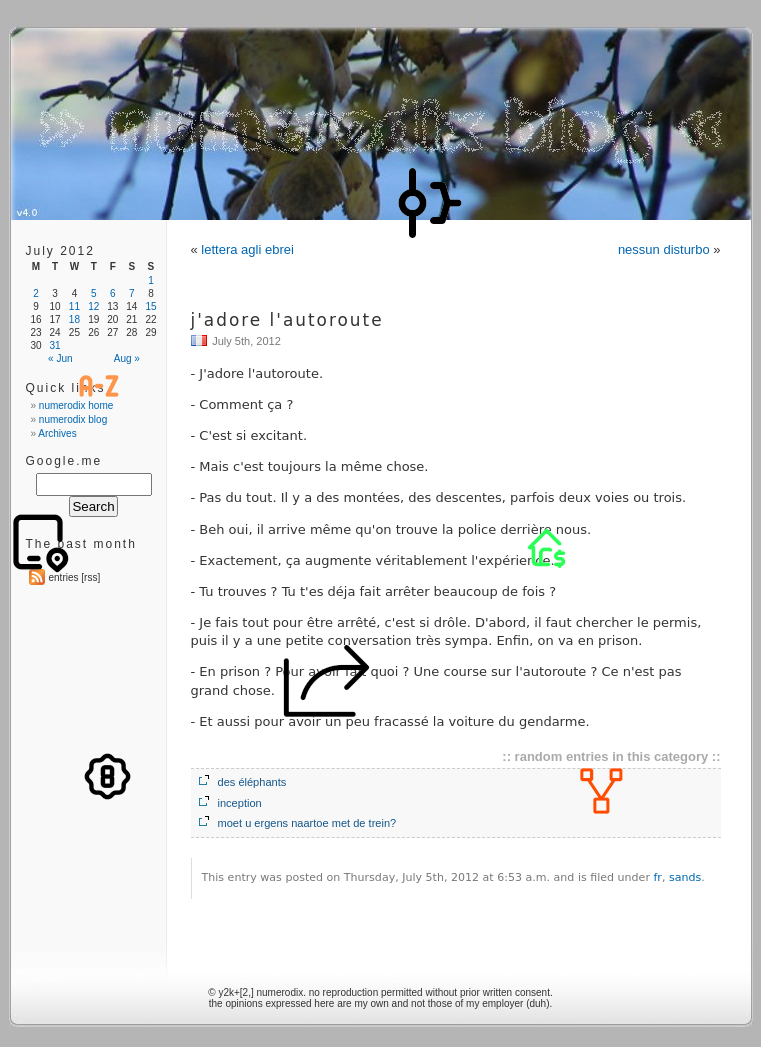 Image resolution: width=761 pixels, height=1047 pixels. I want to click on perform a git cherry-pick operation, so click(430, 203).